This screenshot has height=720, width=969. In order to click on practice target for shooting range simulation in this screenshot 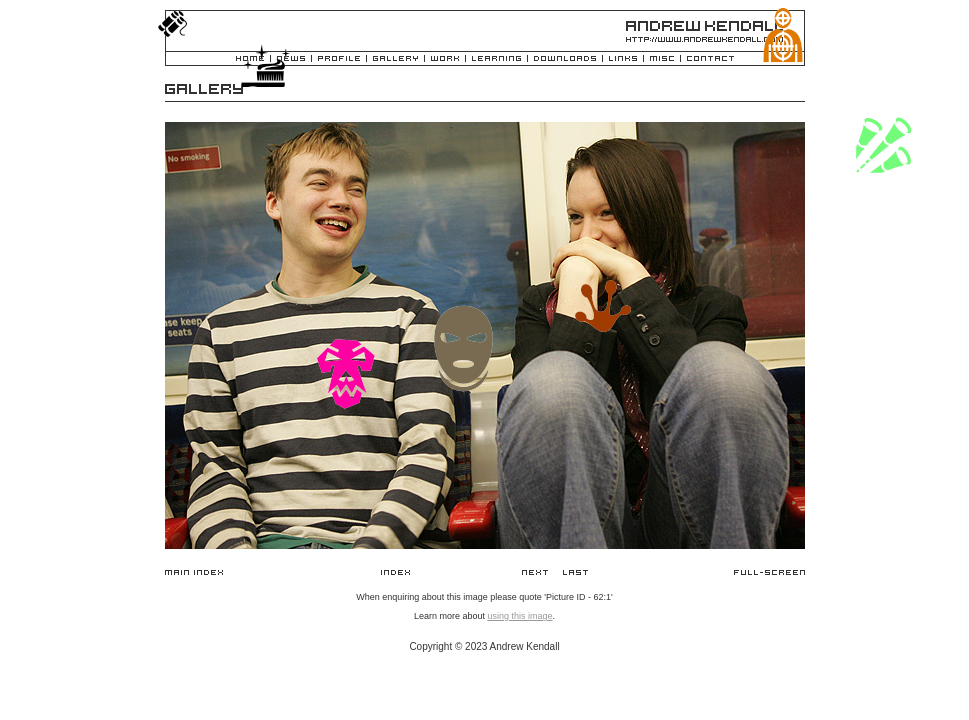, I will do `click(783, 35)`.